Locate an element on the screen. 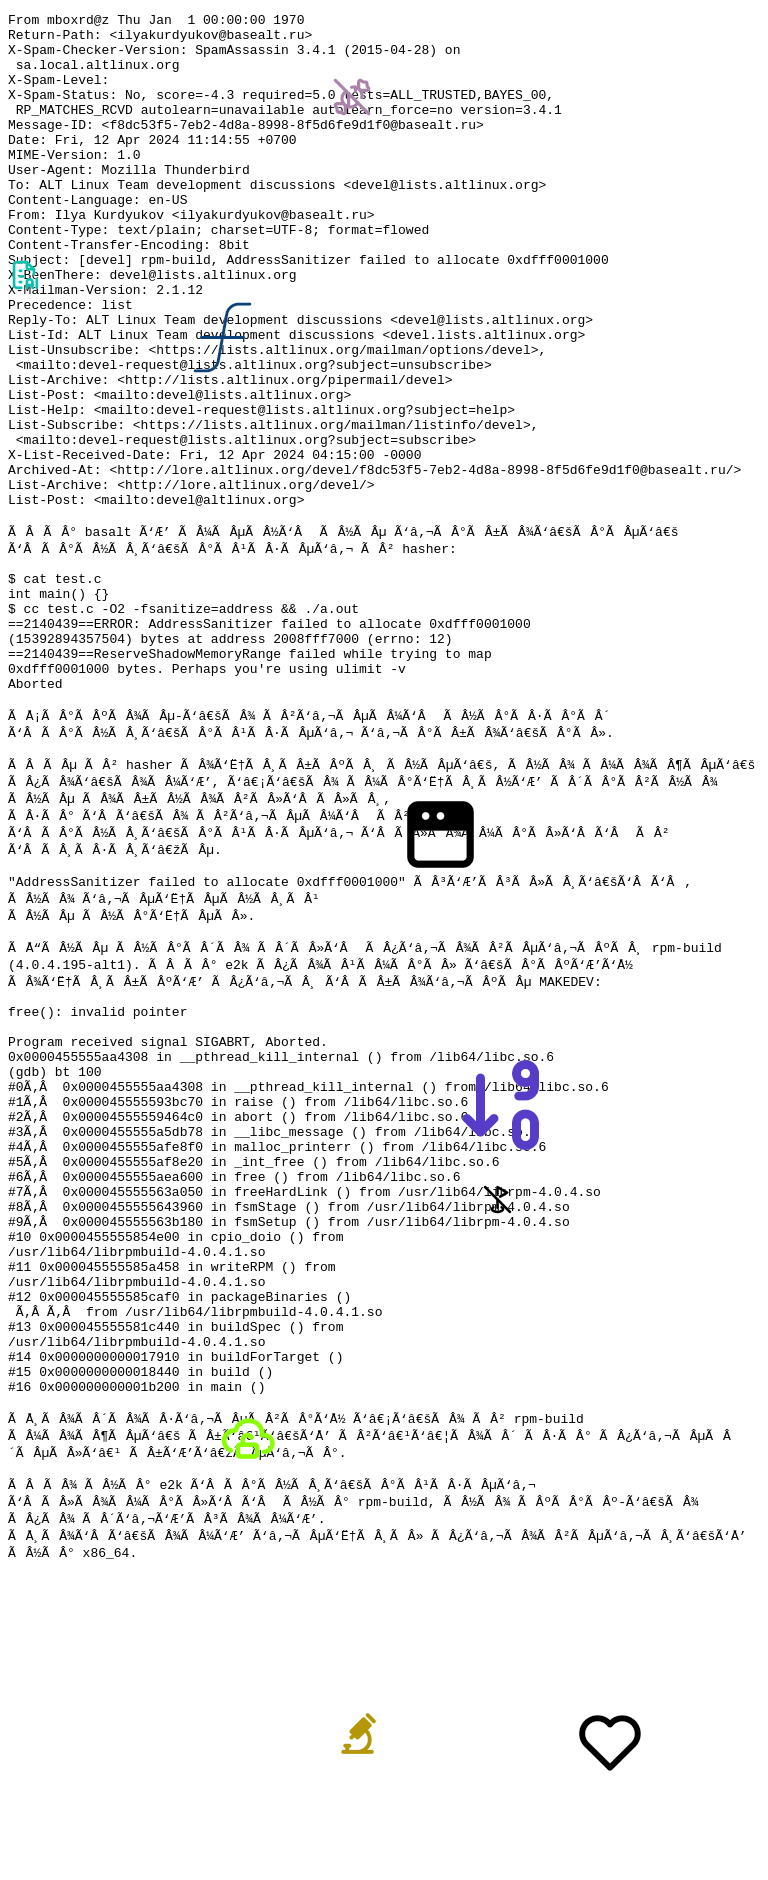  sort numbers in descending order is located at coordinates (503, 1105).